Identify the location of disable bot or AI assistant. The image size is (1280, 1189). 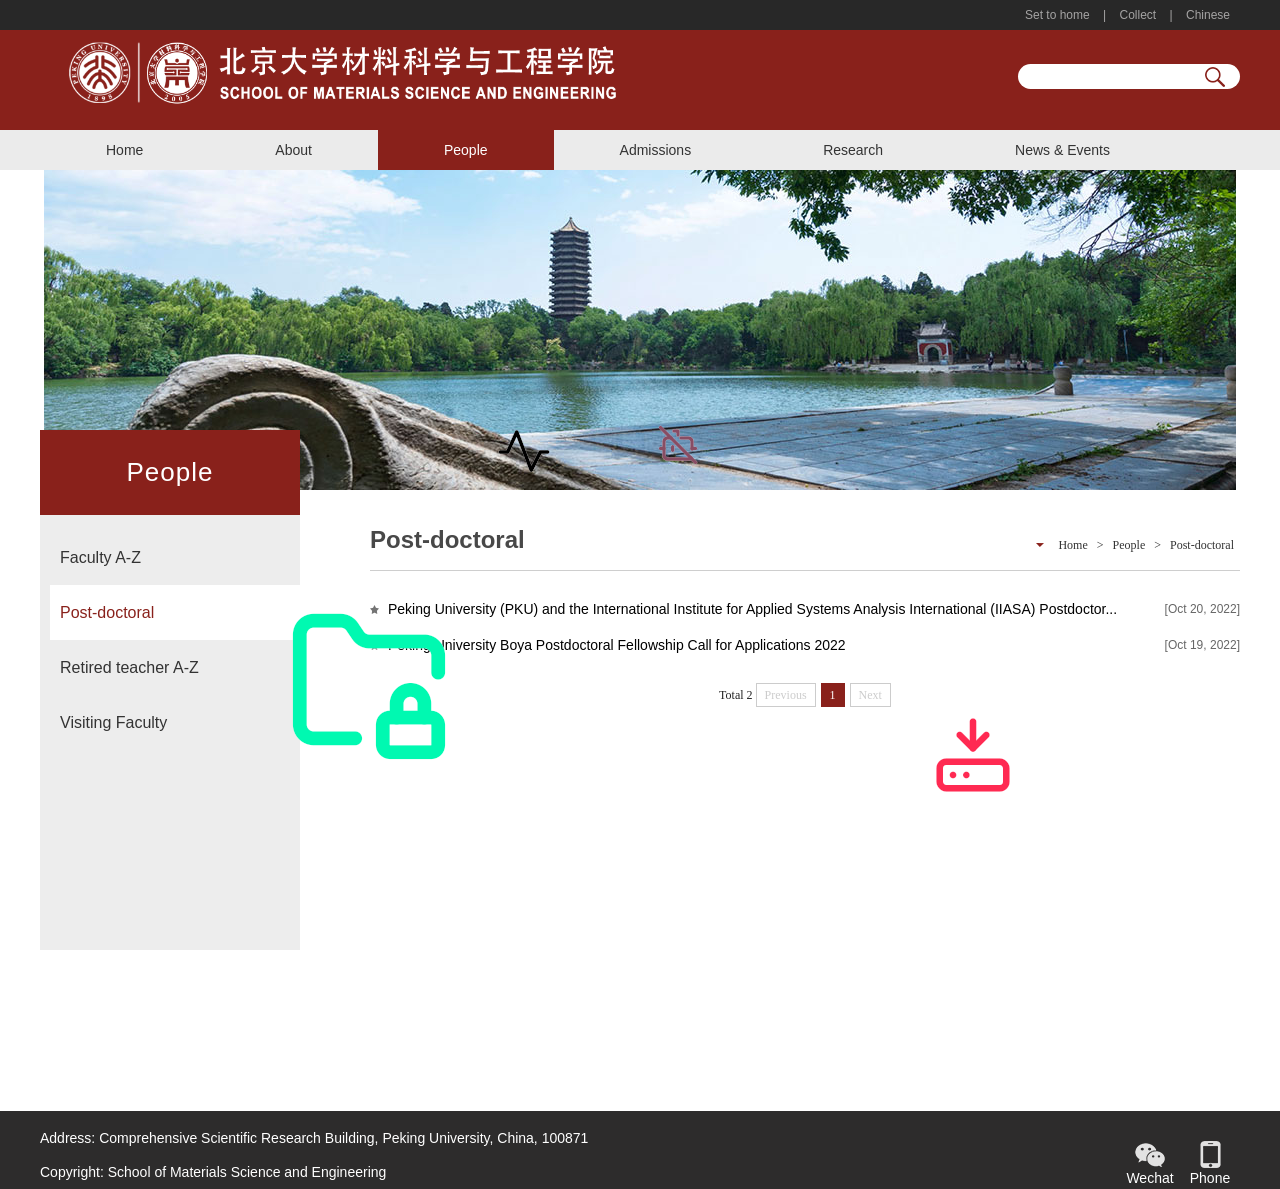
(678, 445).